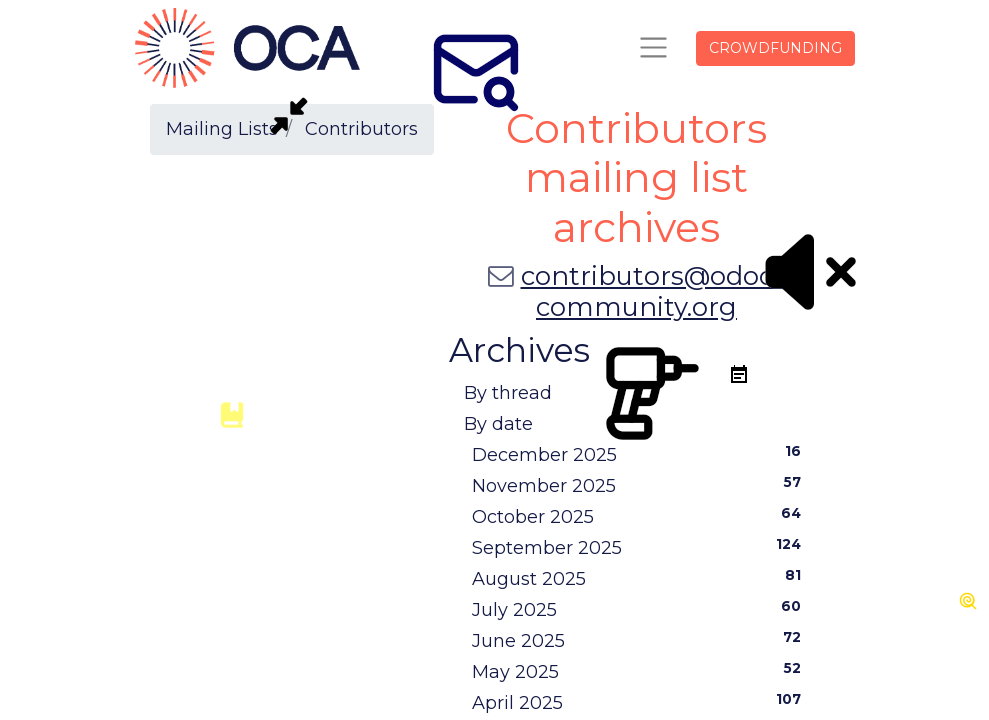 The image size is (989, 720). I want to click on search your emails, so click(476, 69).